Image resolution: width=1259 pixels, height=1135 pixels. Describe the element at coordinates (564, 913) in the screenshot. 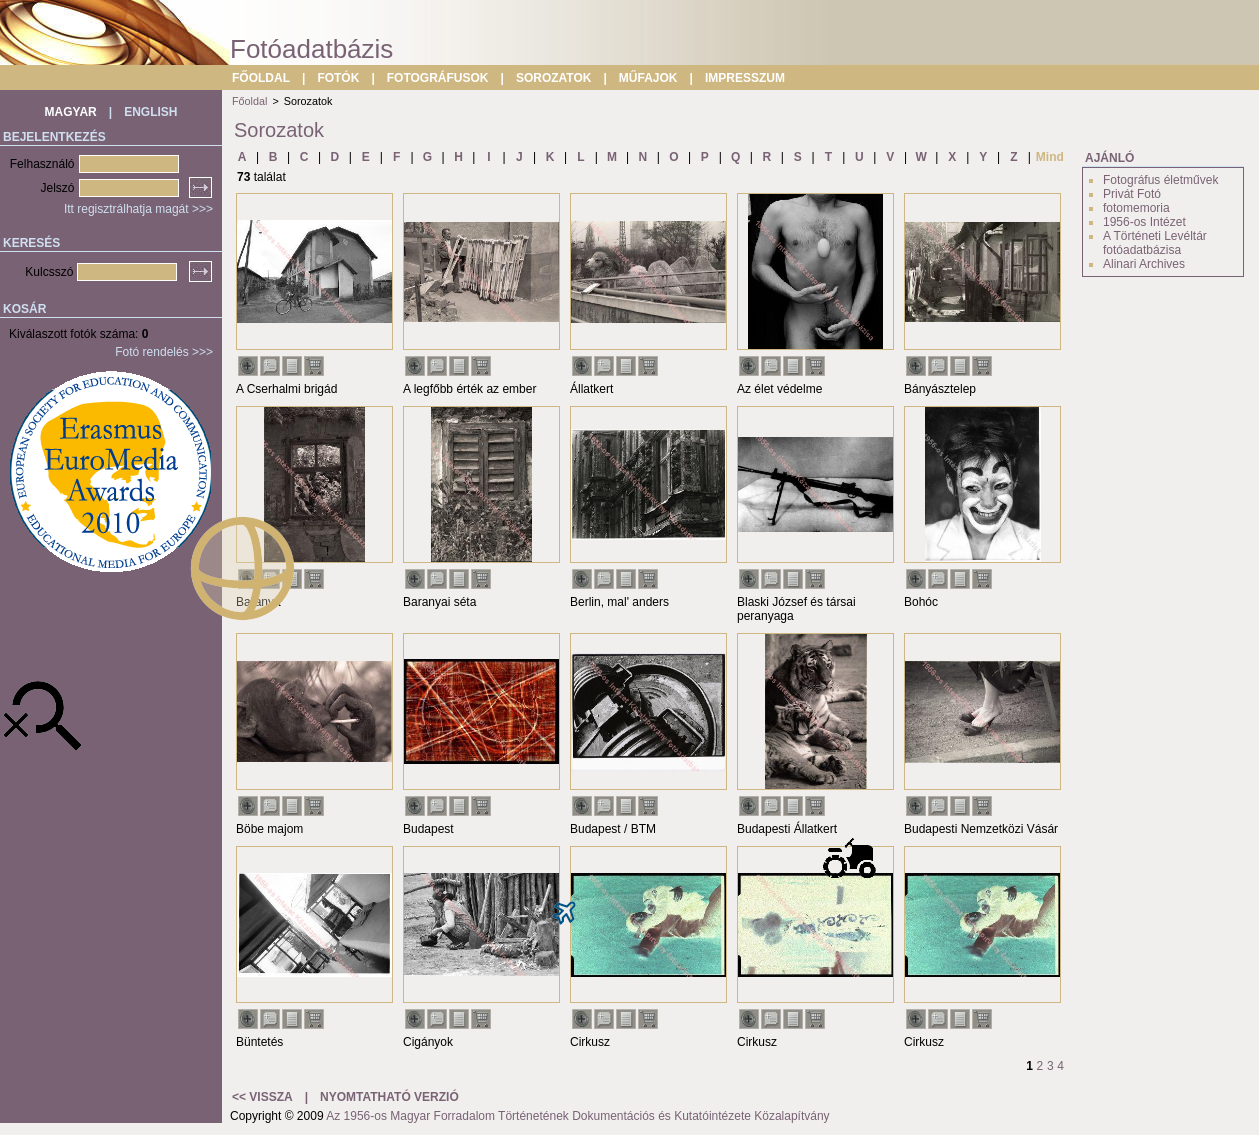

I see `access travel or flight booking` at that location.